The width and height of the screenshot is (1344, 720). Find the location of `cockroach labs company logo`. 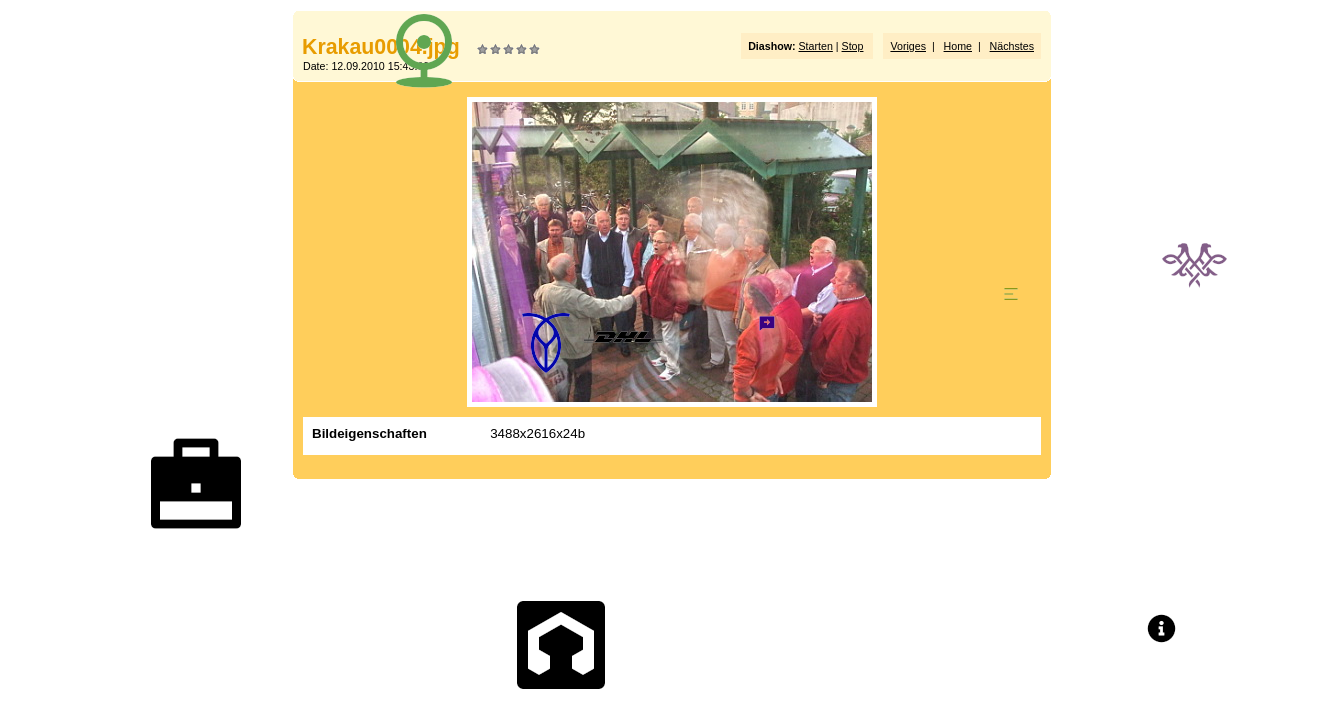

cockroach labs company logo is located at coordinates (546, 343).